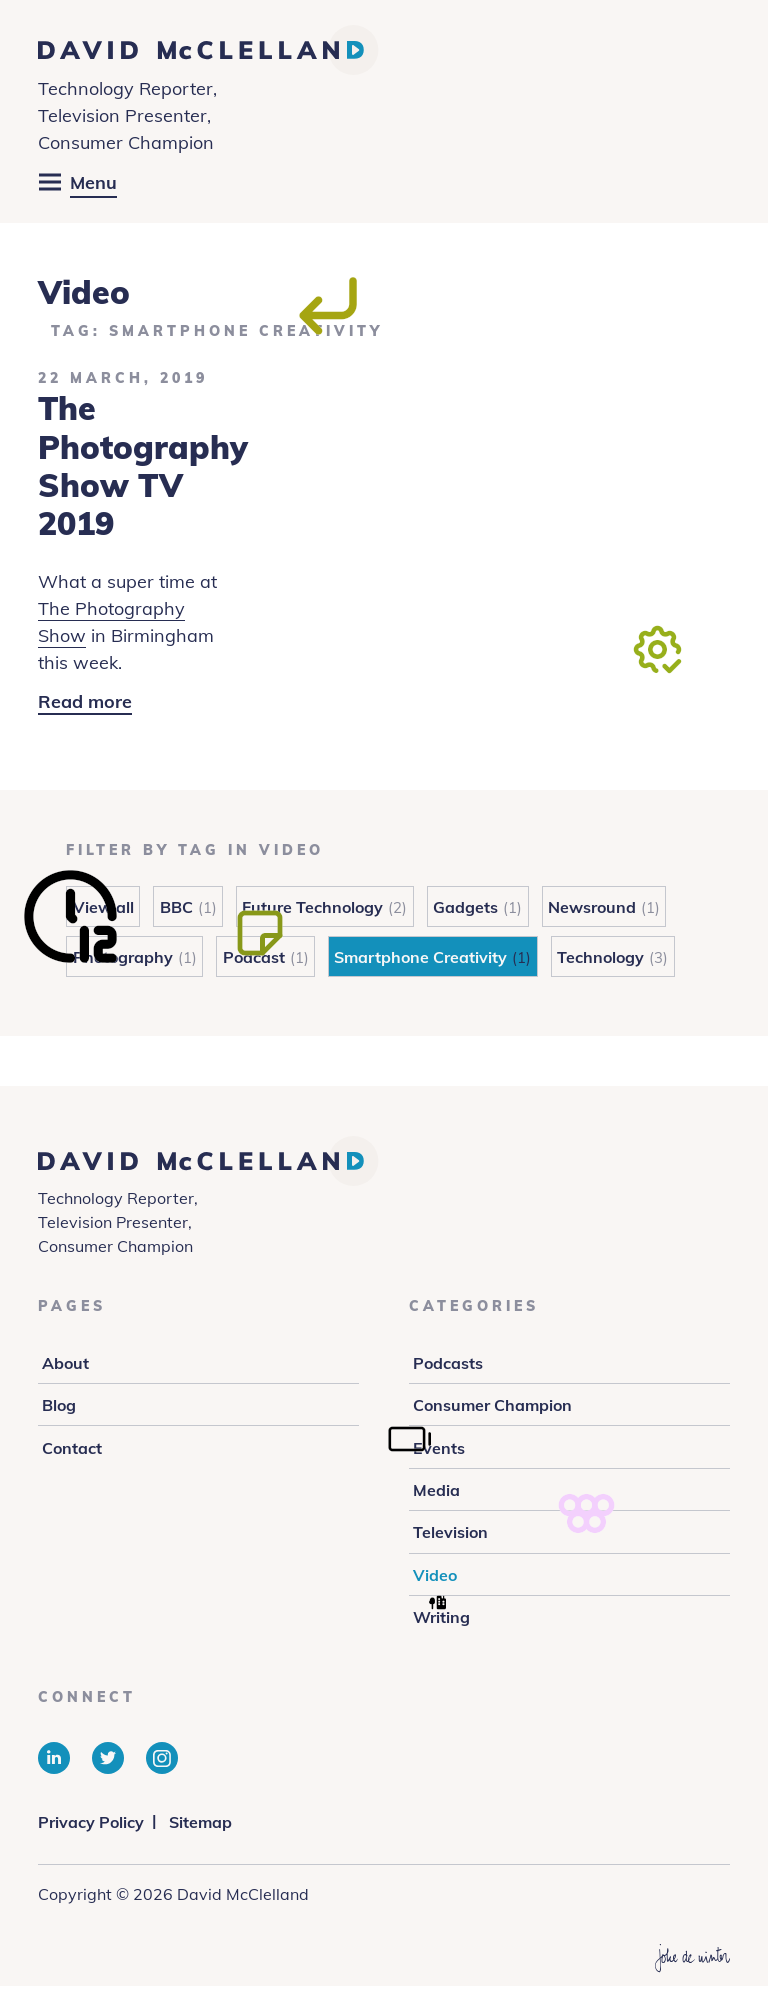 The height and width of the screenshot is (2011, 768). What do you see at coordinates (409, 1439) in the screenshot?
I see `indicates battery is completely drained` at bounding box center [409, 1439].